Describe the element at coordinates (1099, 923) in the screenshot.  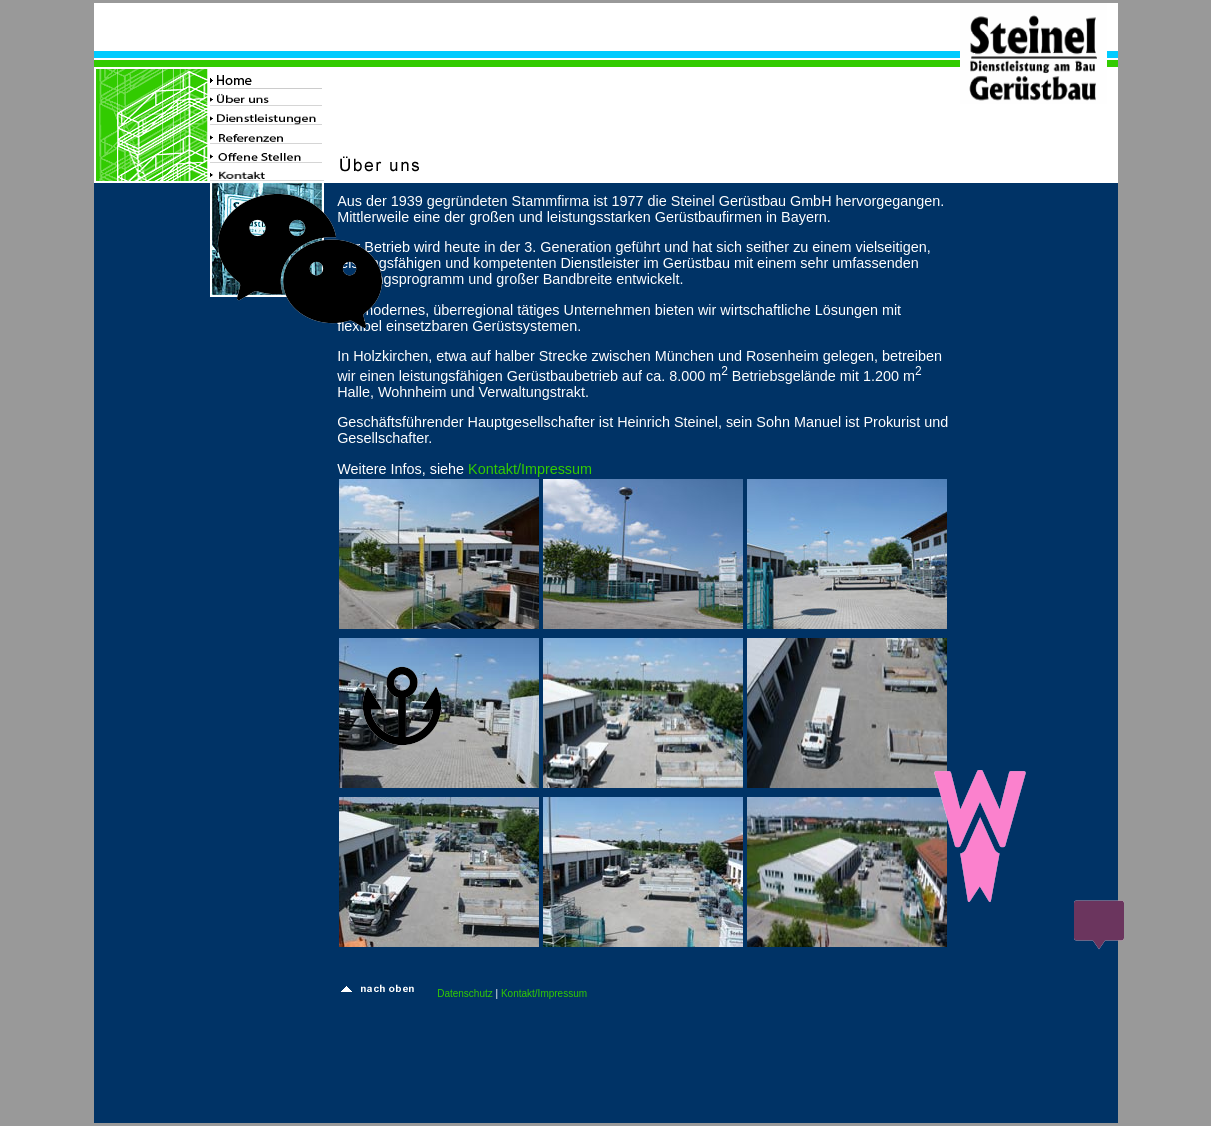
I see `open chat or messaging` at that location.